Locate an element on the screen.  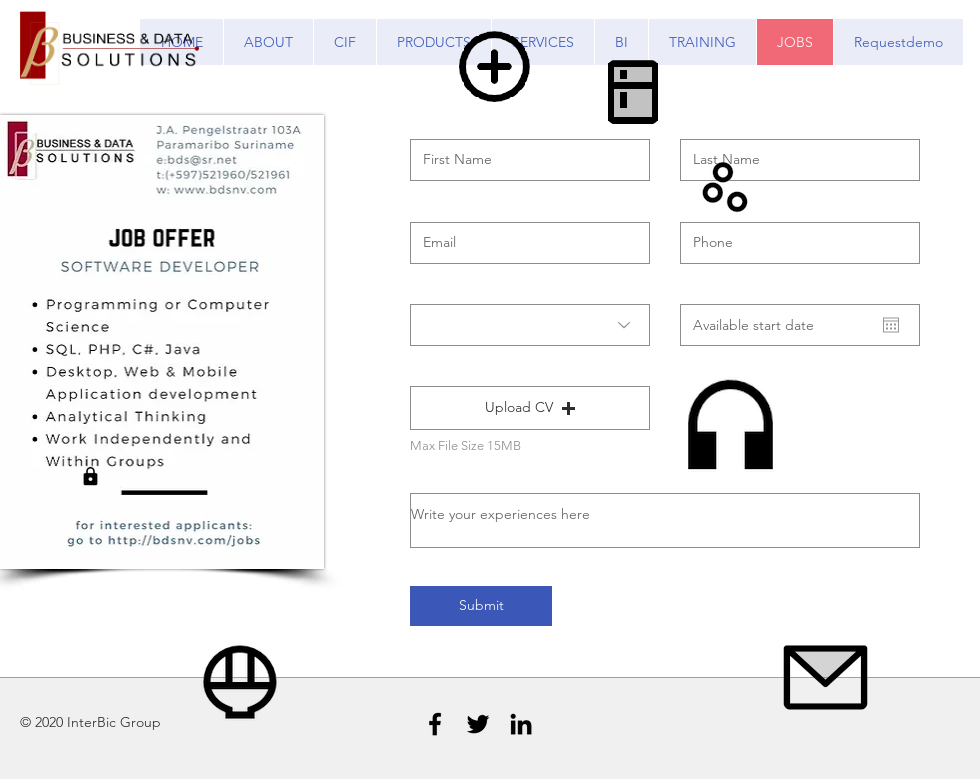
view data as a scatter plot chart is located at coordinates (725, 187).